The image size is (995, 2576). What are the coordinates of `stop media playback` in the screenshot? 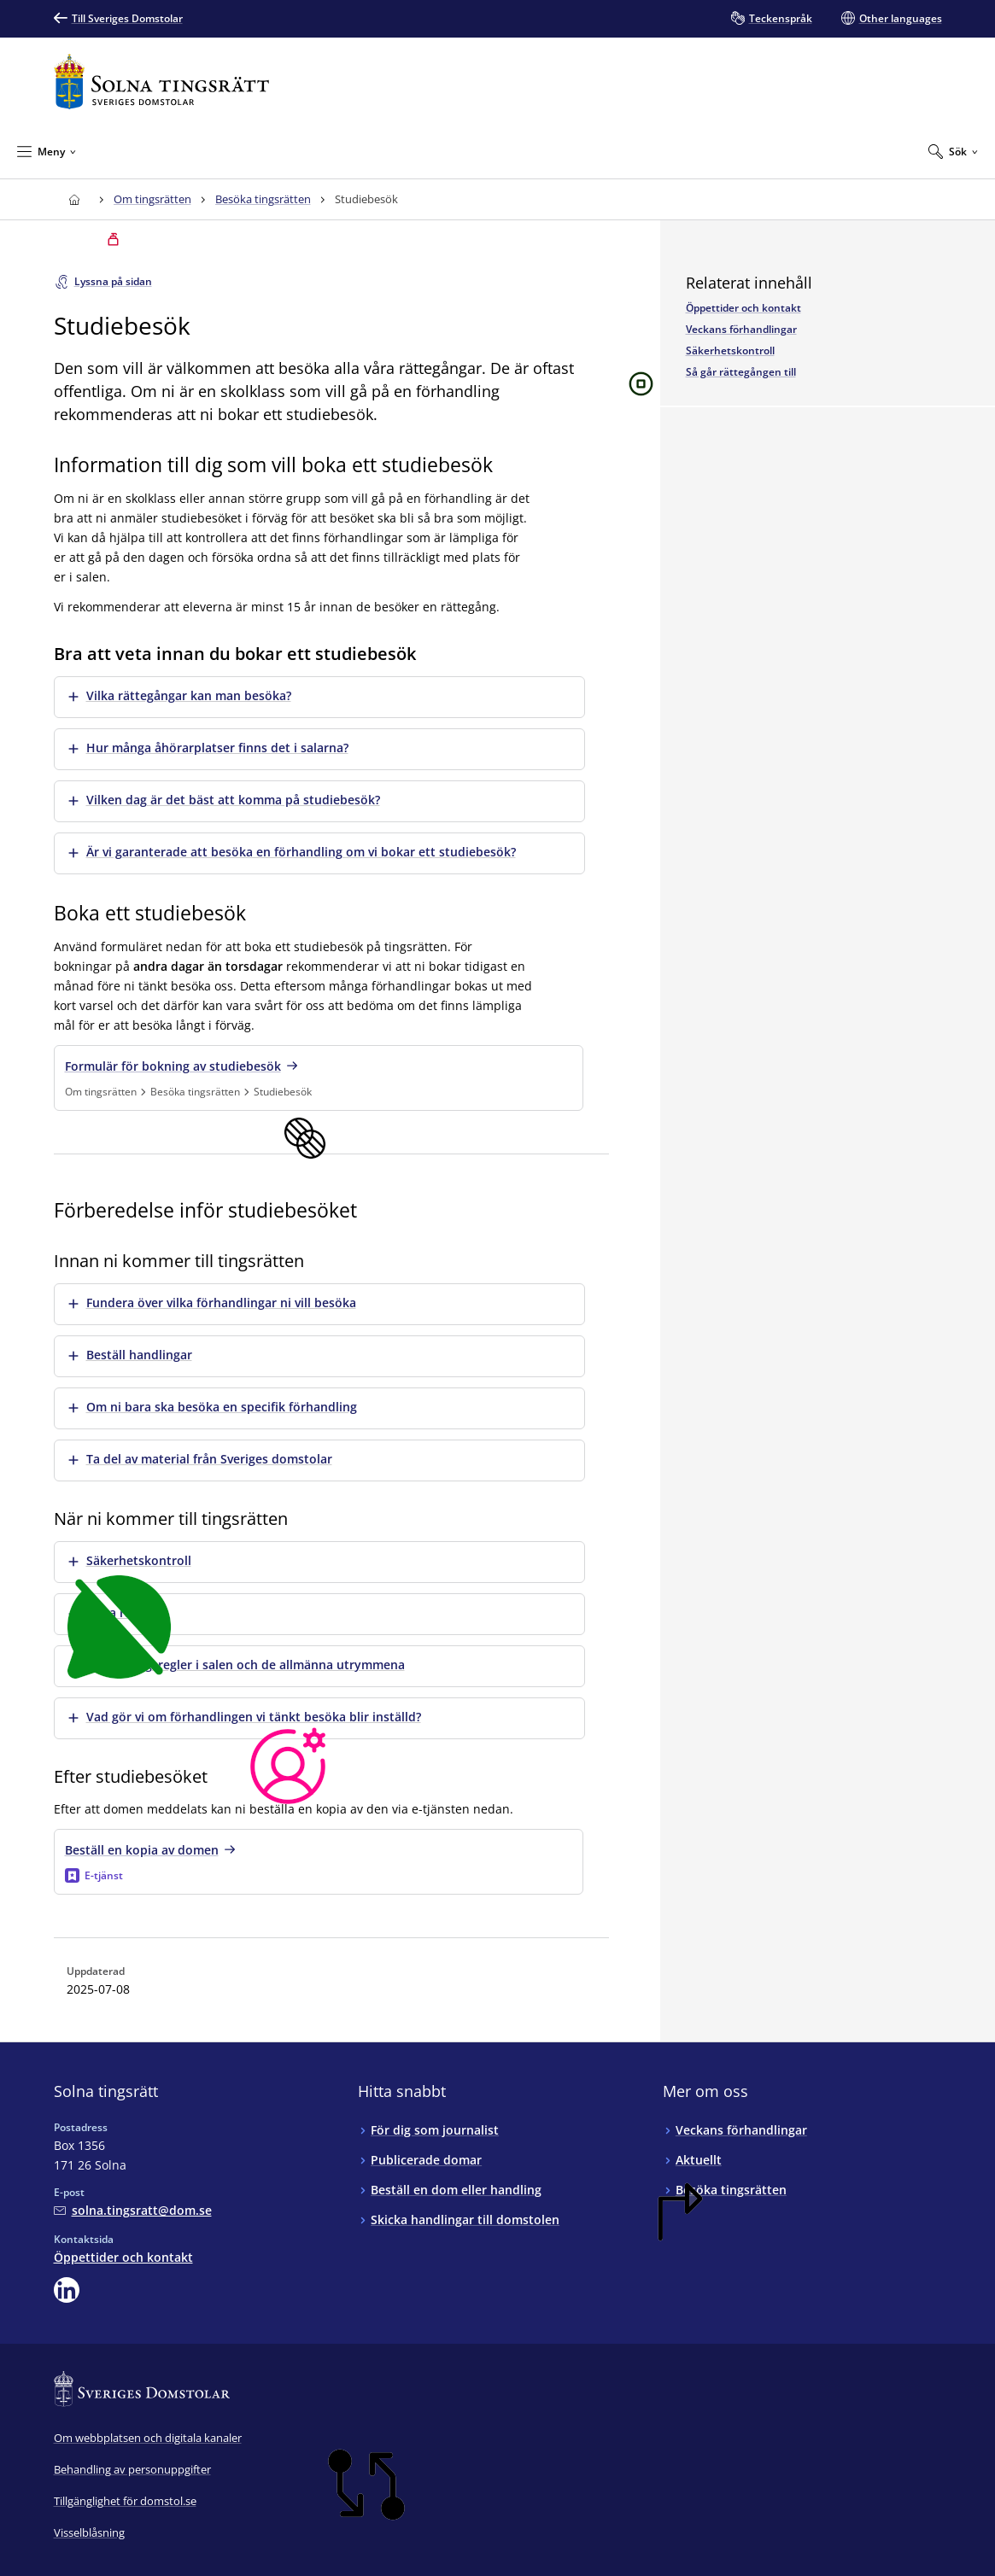 It's located at (641, 383).